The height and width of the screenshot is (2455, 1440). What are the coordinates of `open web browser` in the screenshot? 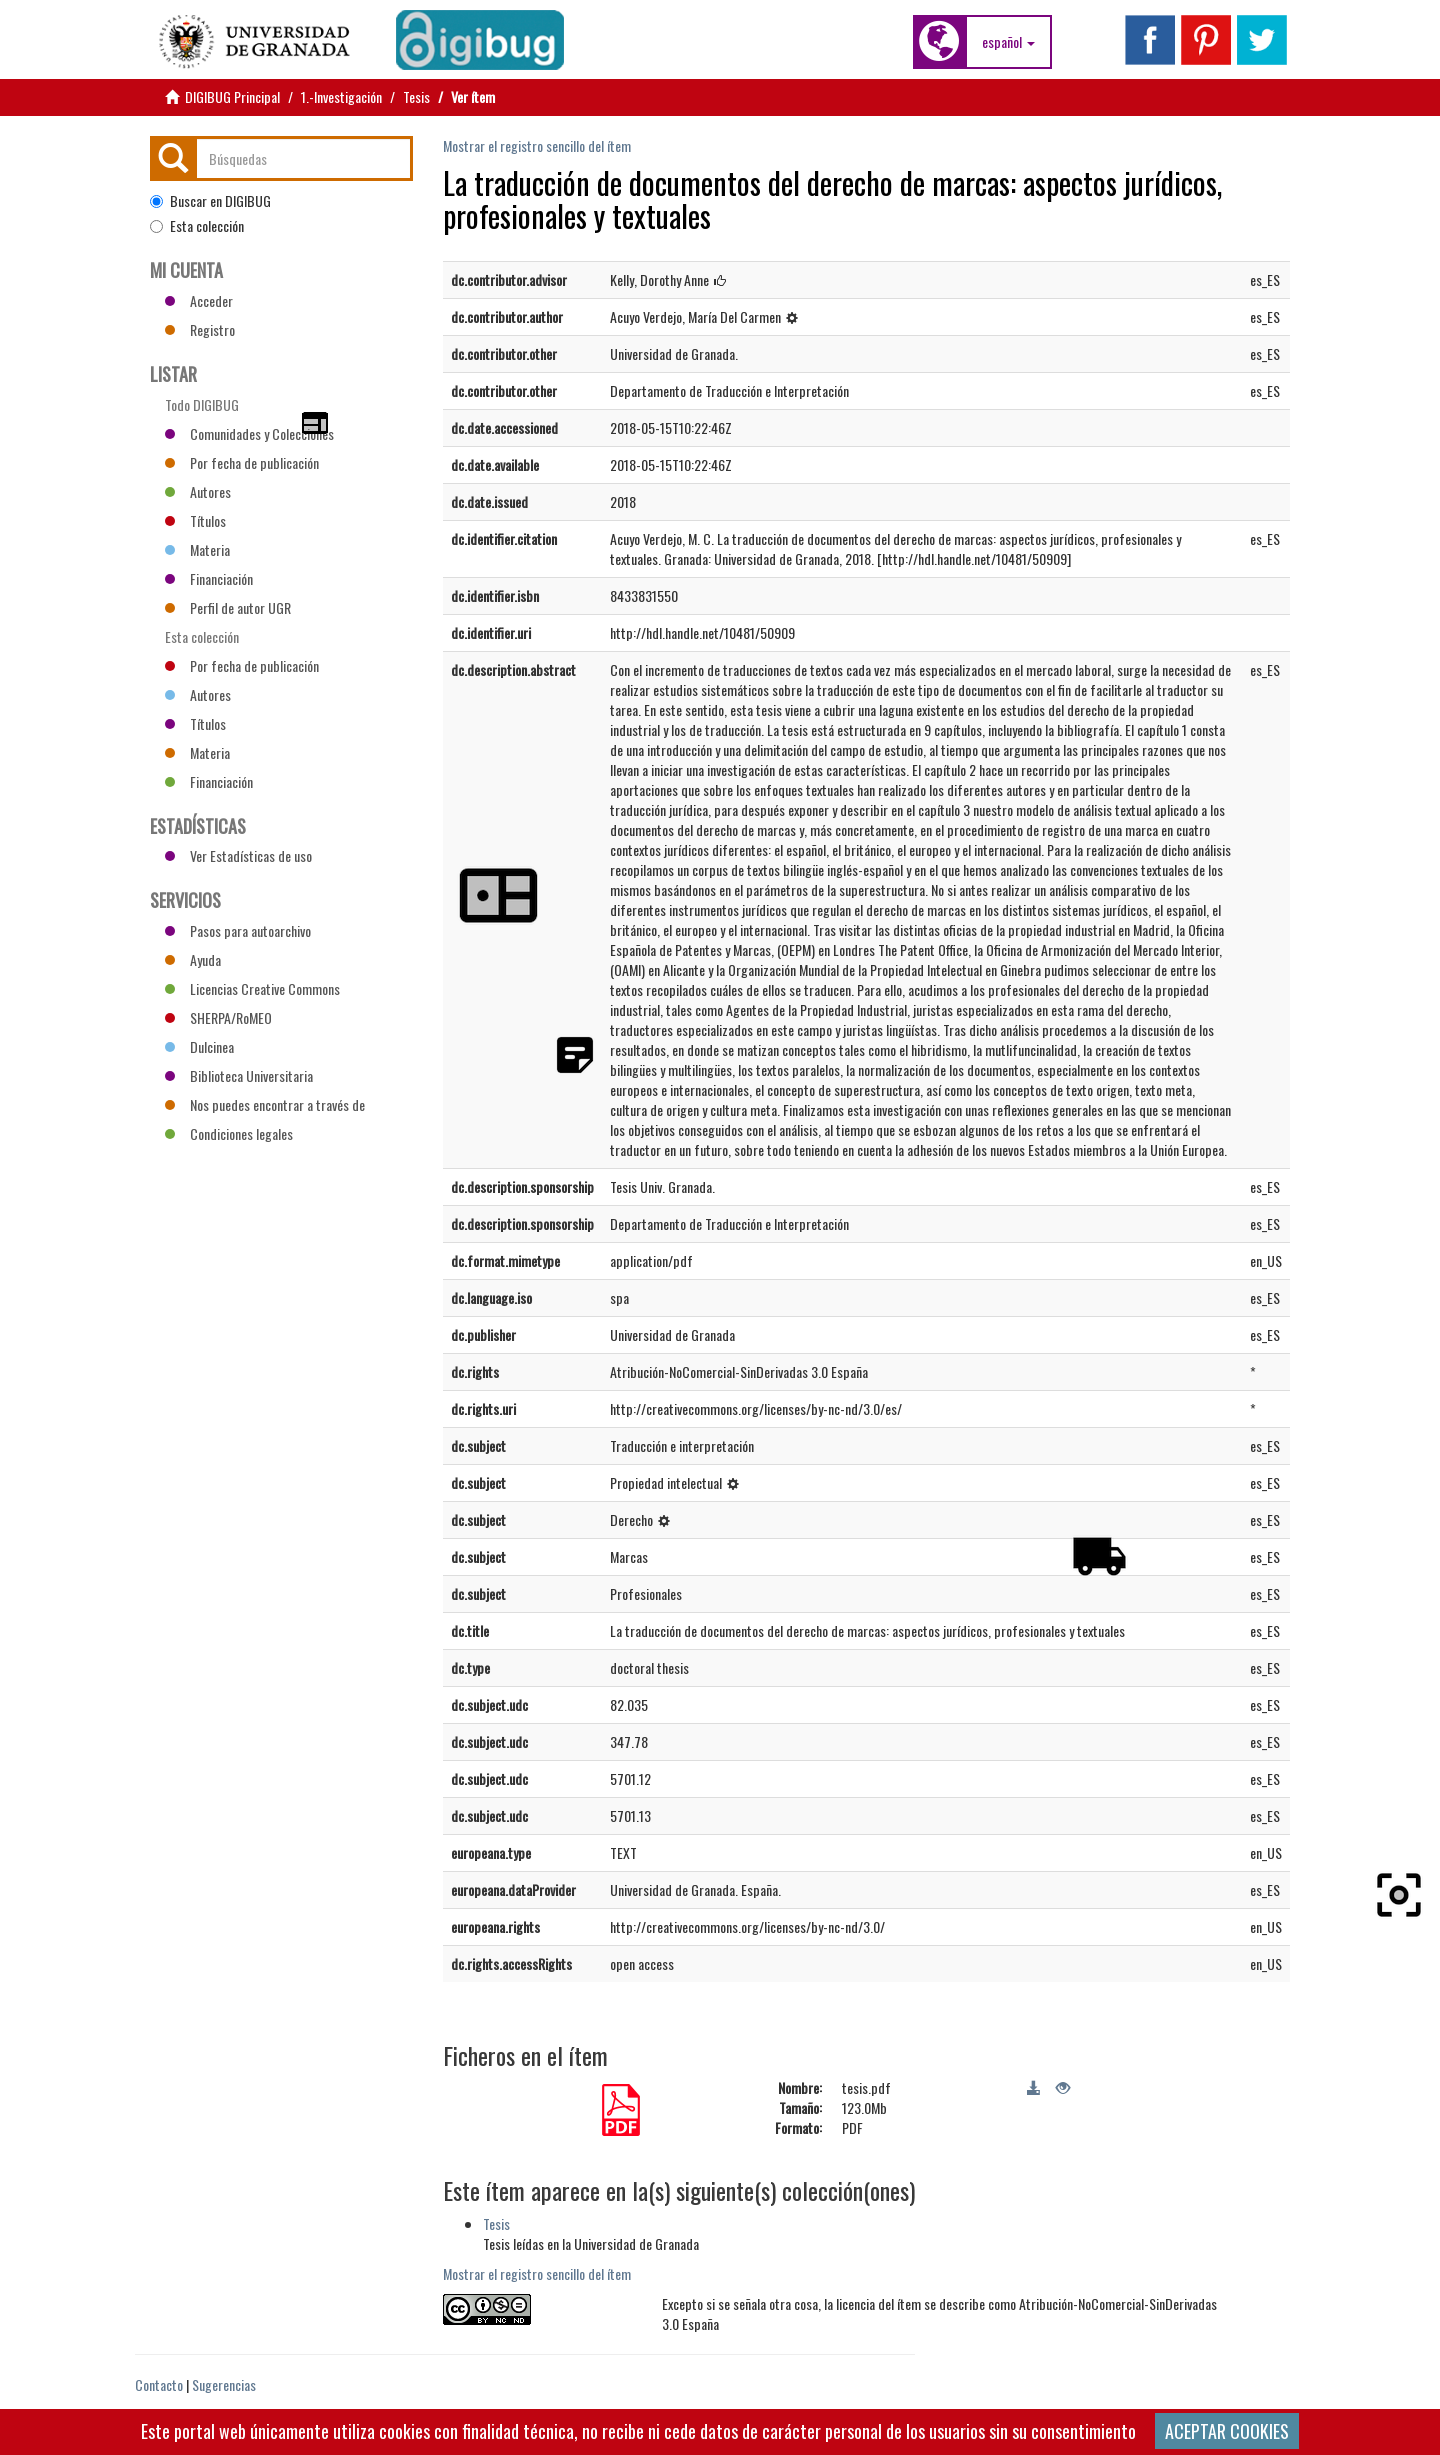 It's located at (315, 423).